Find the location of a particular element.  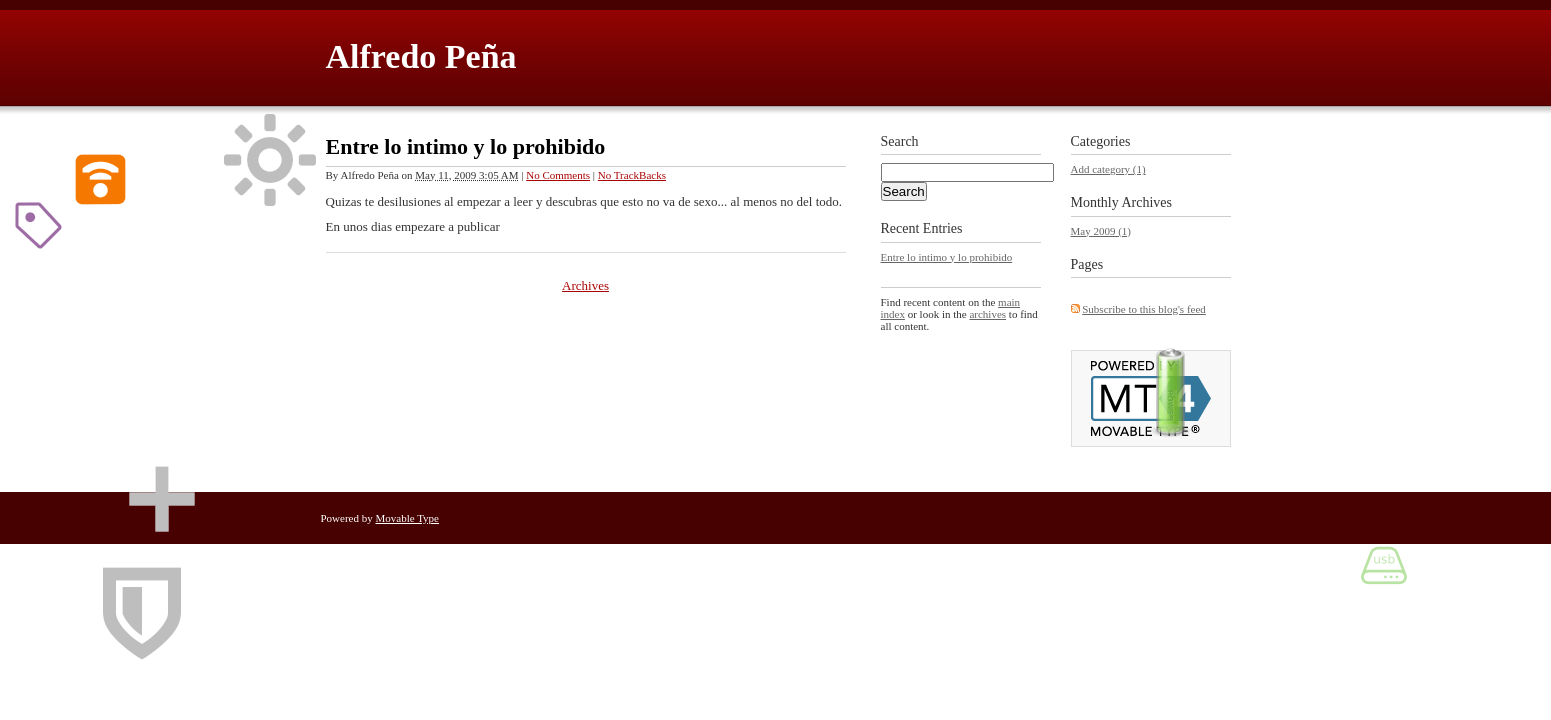

indicates battery is fully charged is located at coordinates (1170, 393).